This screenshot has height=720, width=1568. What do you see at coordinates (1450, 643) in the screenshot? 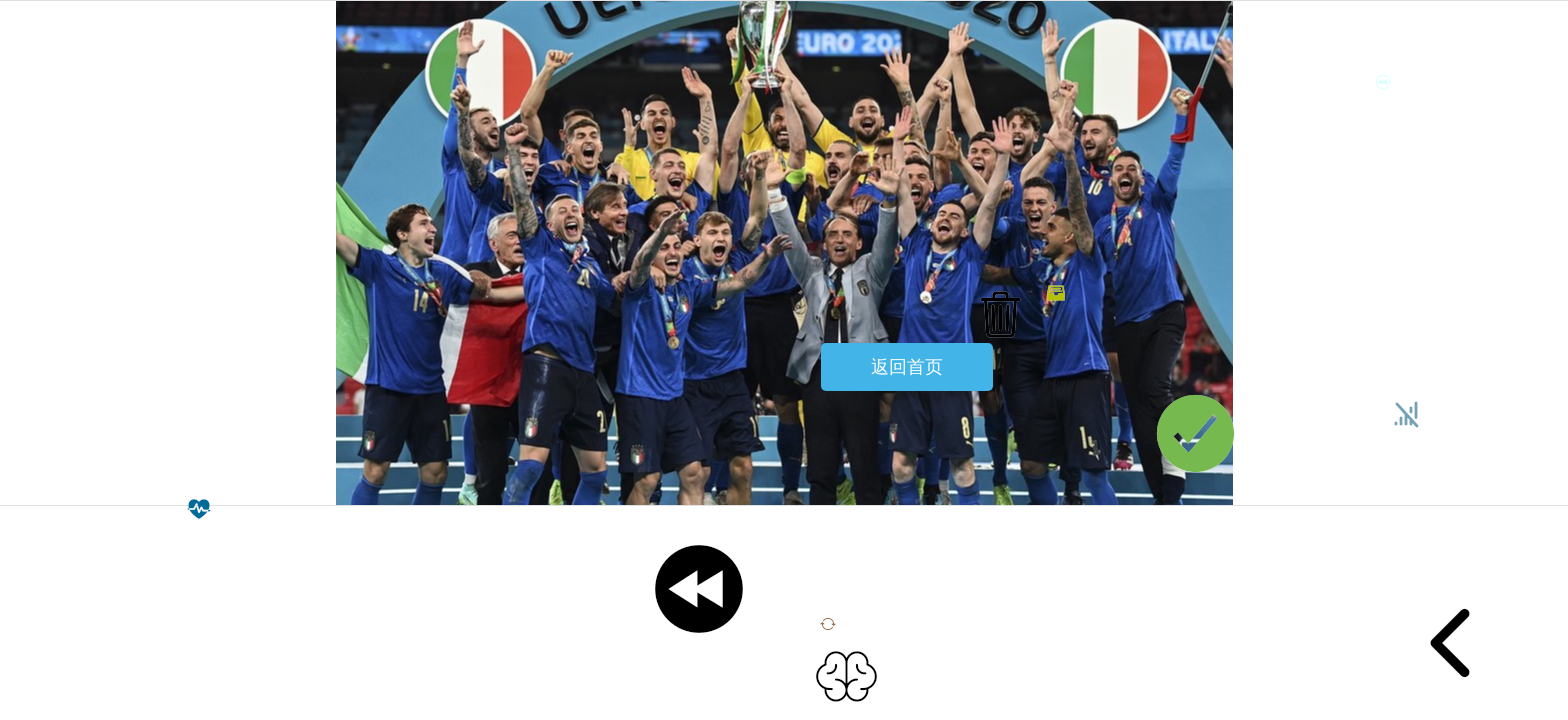
I see `go back to the previous screen` at bounding box center [1450, 643].